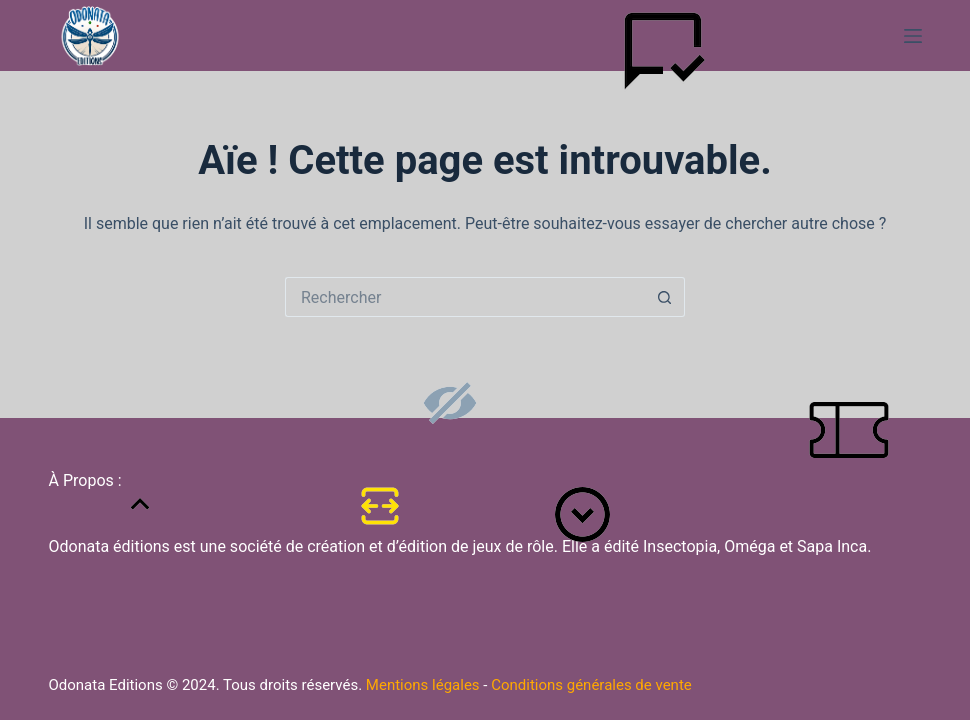  I want to click on hide password or sensitive content, so click(450, 403).